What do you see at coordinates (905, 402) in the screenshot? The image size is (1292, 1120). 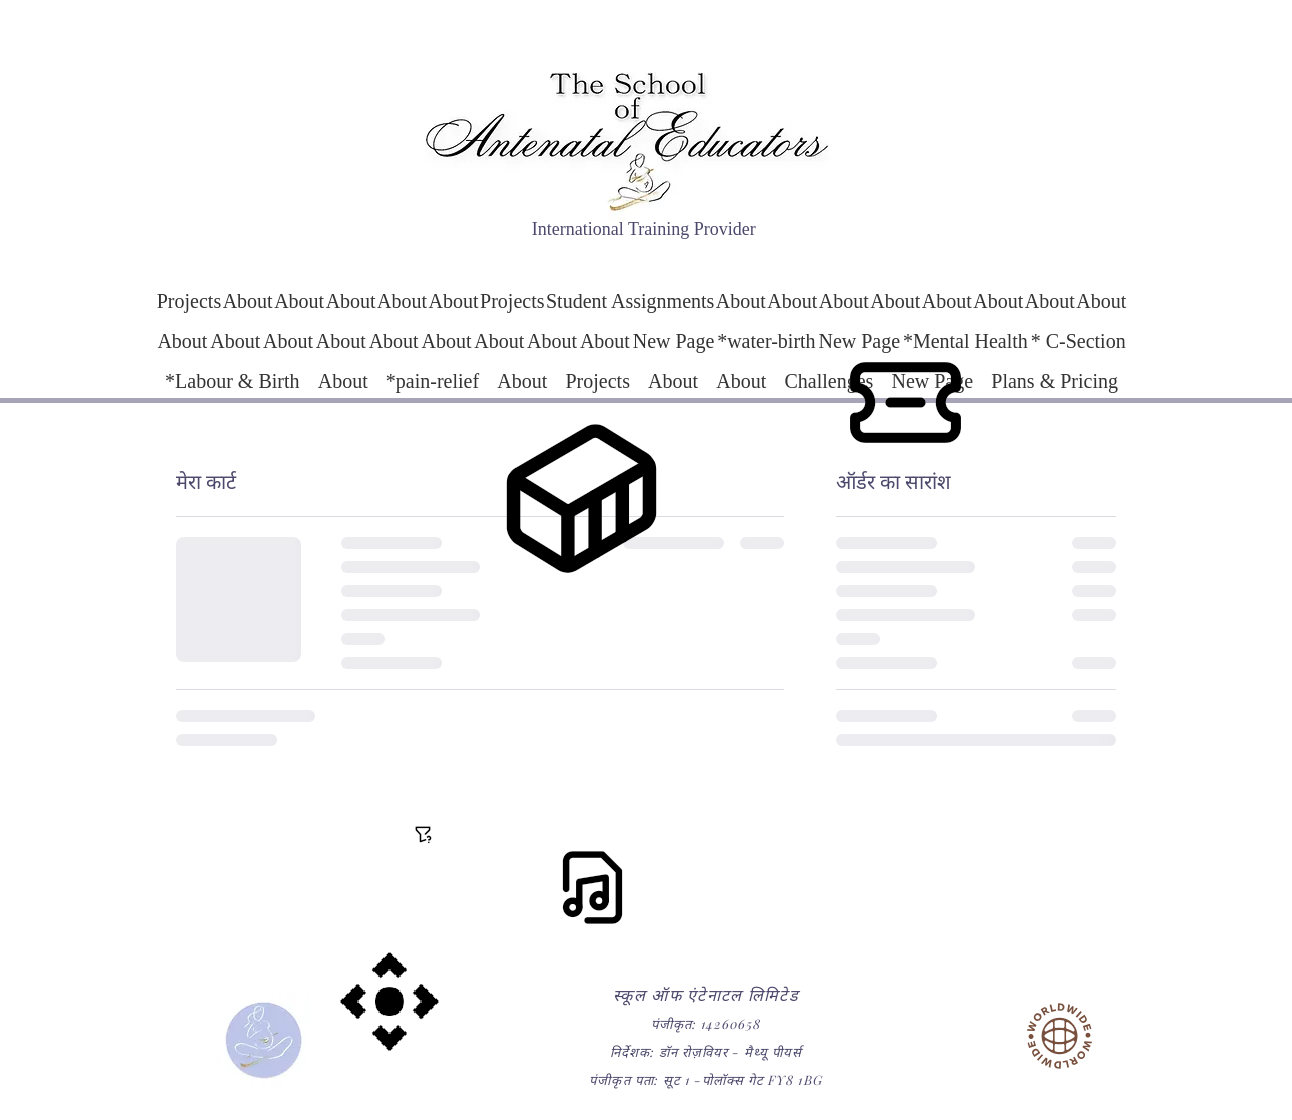 I see `remove a ticket from your collection` at bounding box center [905, 402].